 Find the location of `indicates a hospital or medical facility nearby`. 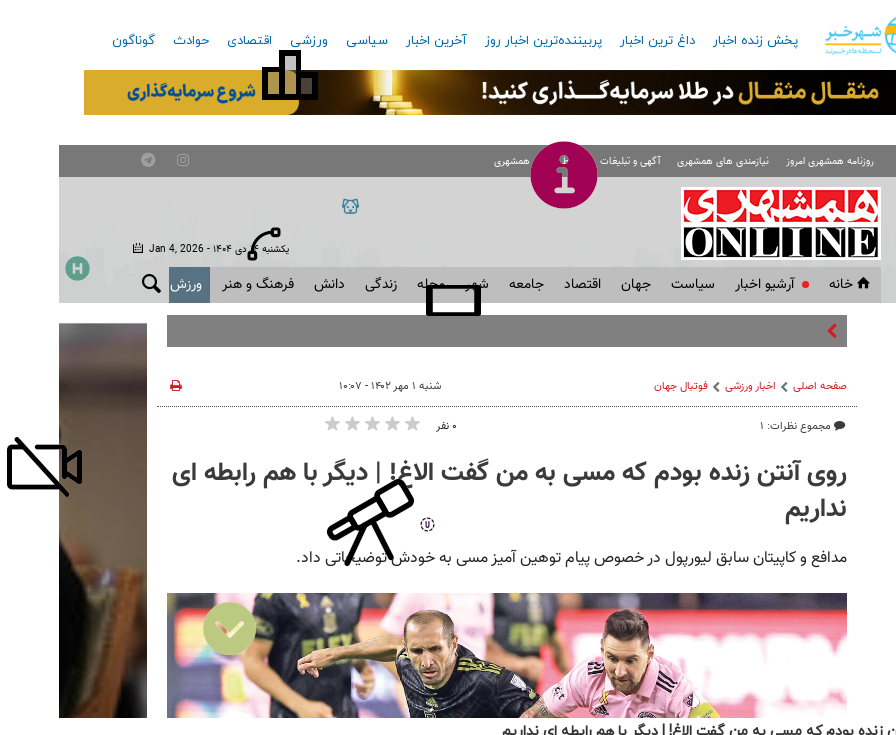

indicates a hospital or medical facility nearby is located at coordinates (77, 268).